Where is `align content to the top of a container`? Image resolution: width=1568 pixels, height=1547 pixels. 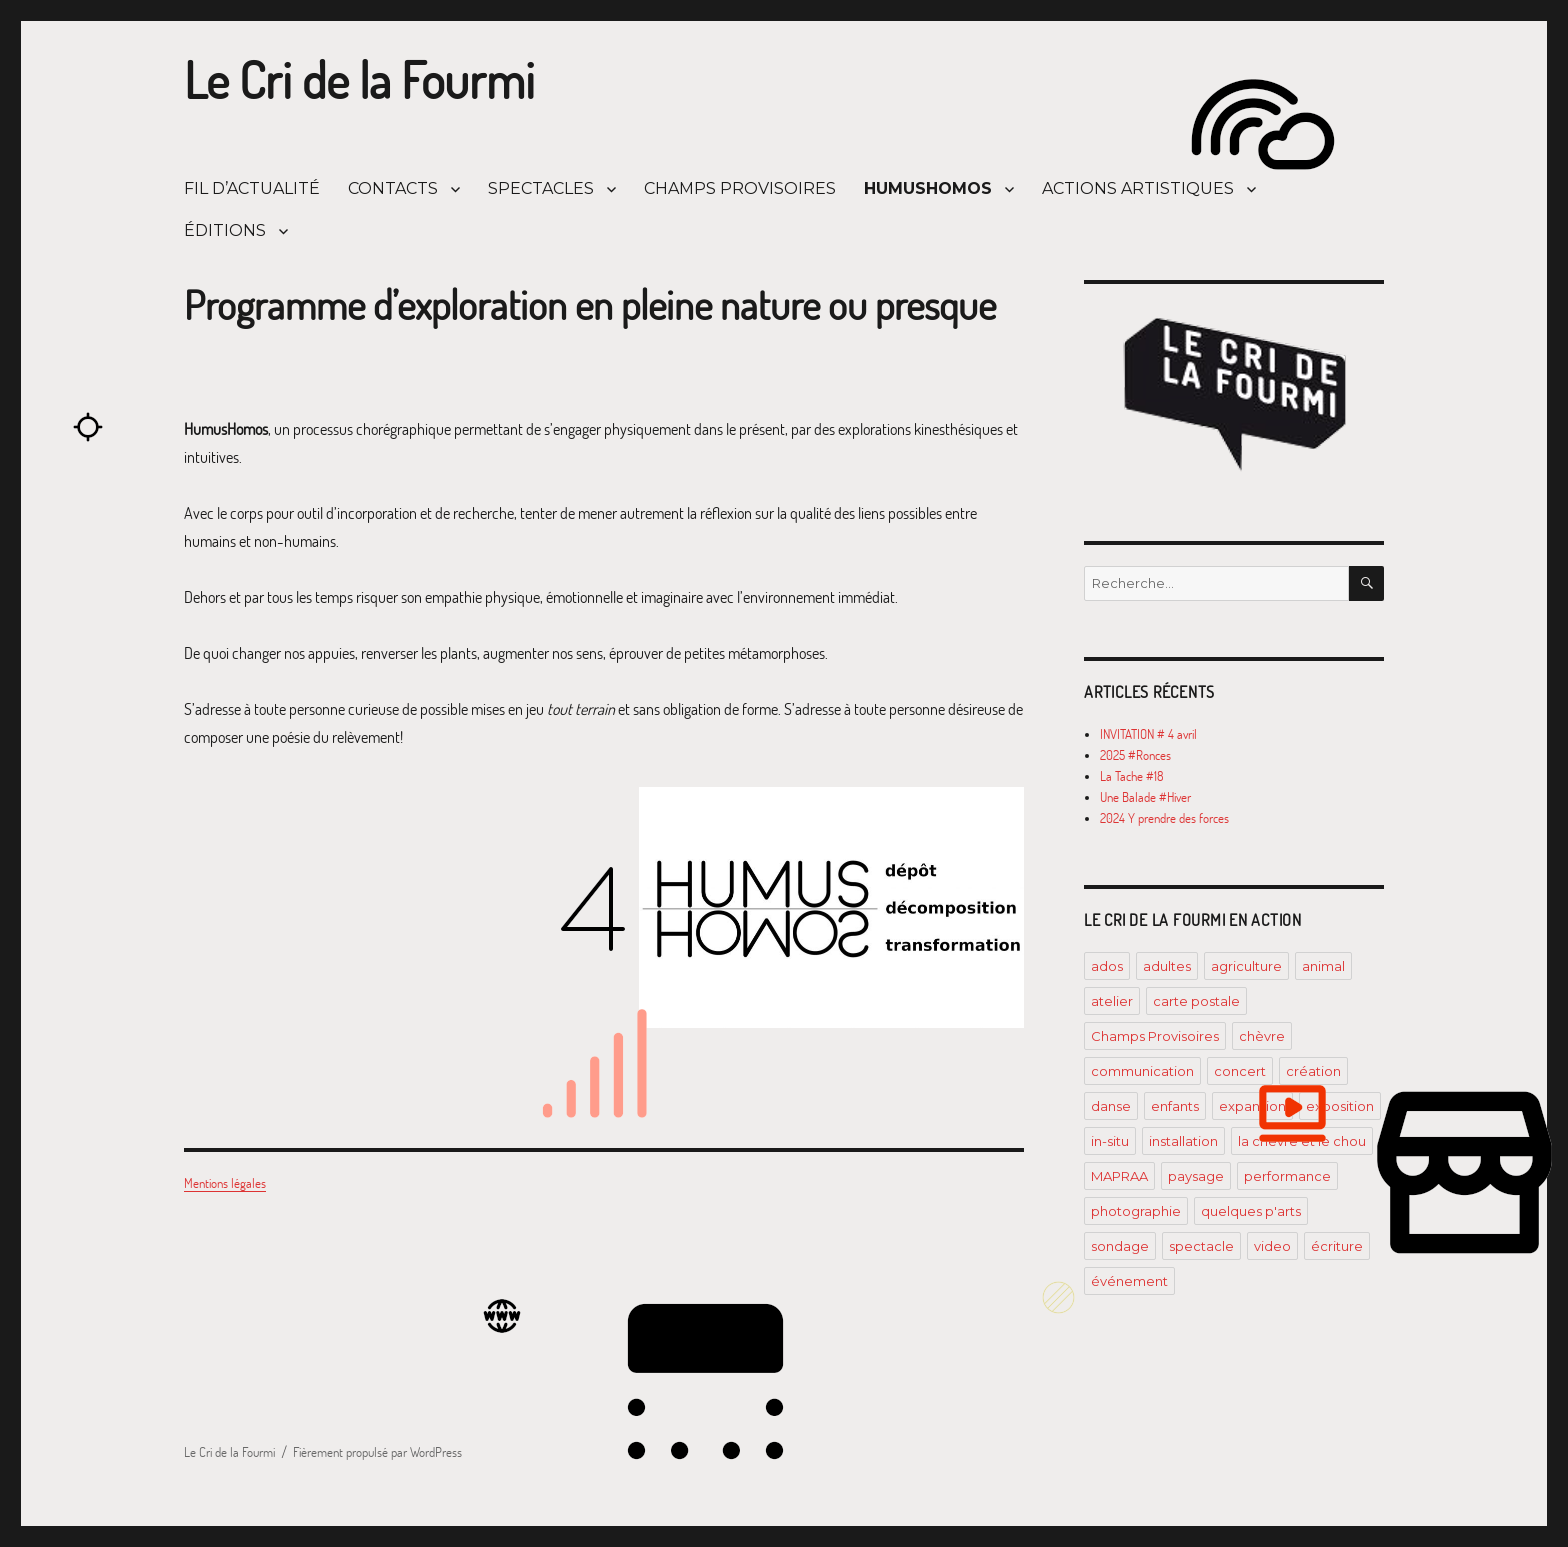
align content to the top of a container is located at coordinates (705, 1381).